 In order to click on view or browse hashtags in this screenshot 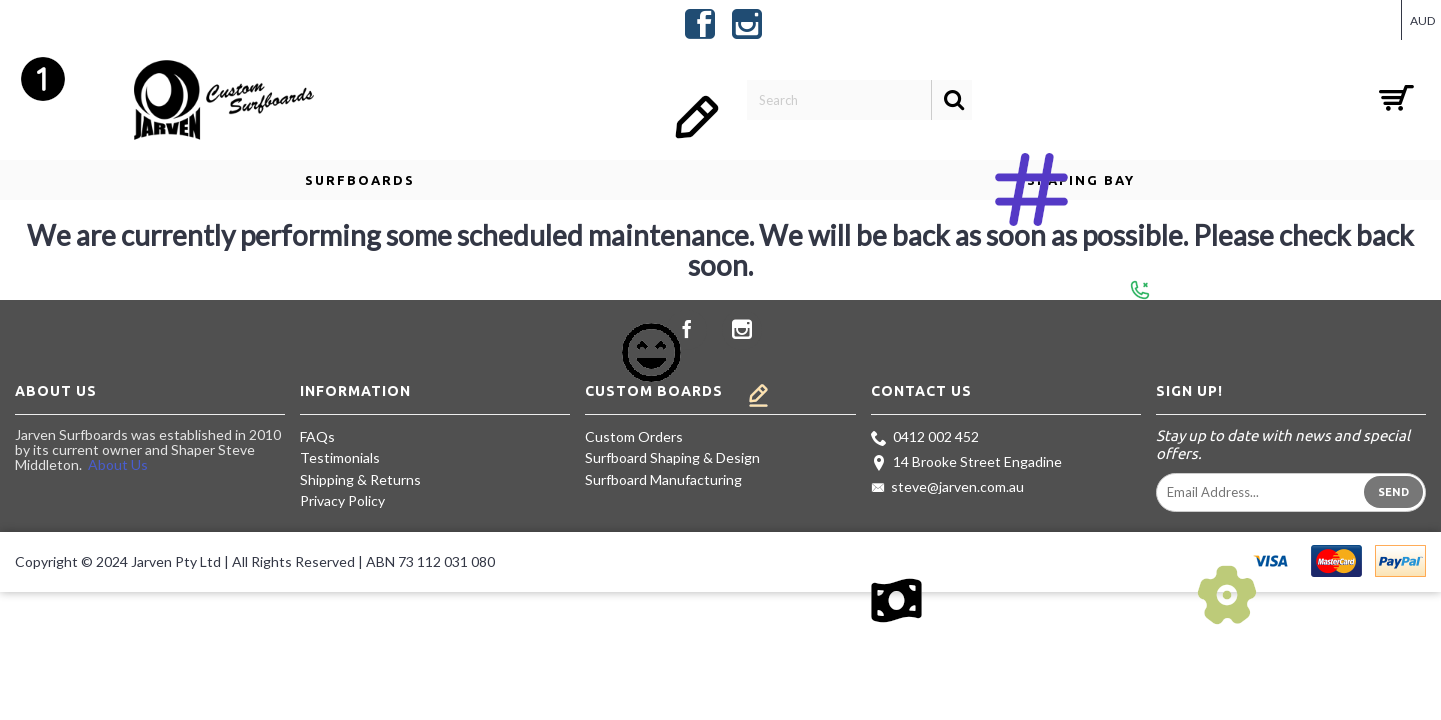, I will do `click(1031, 189)`.